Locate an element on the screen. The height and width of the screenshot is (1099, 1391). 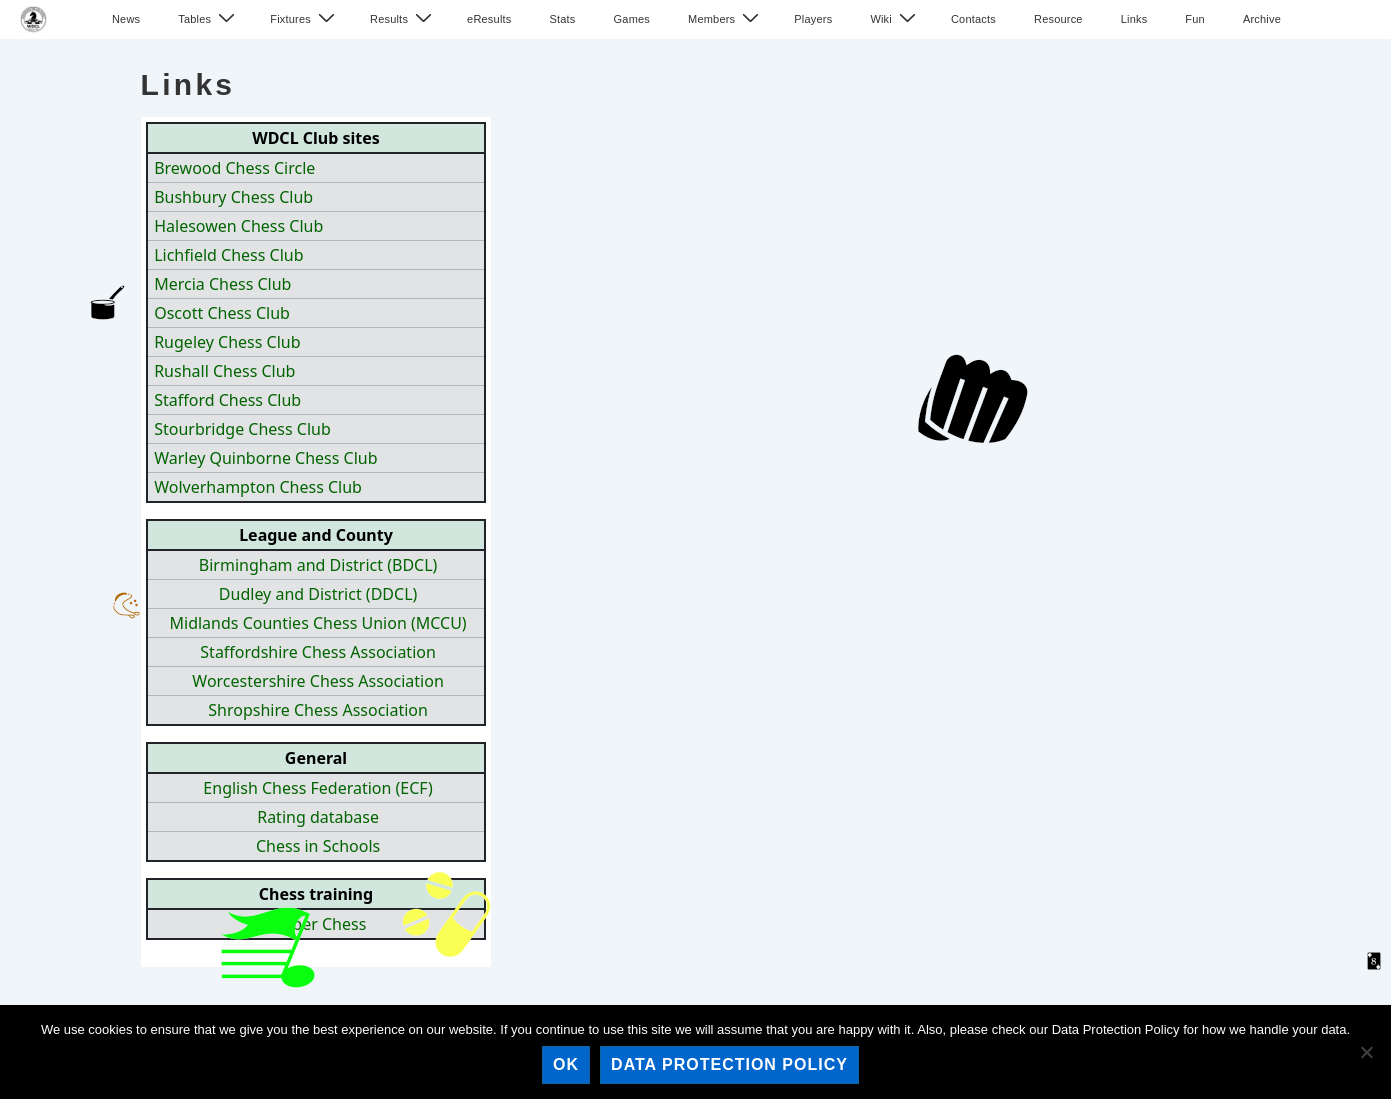
attack or melee action in a game is located at coordinates (971, 404).